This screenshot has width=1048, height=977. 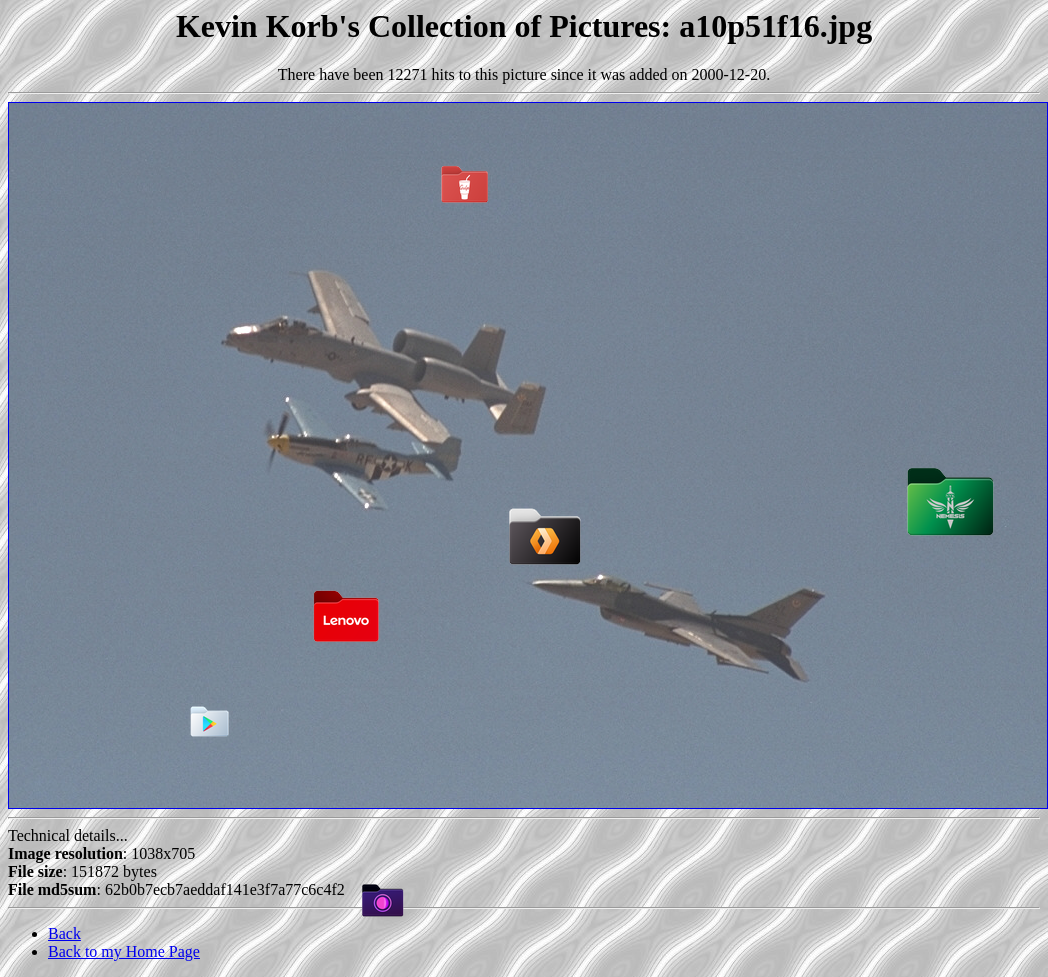 I want to click on open the nyk nemesis team or game folder, so click(x=950, y=504).